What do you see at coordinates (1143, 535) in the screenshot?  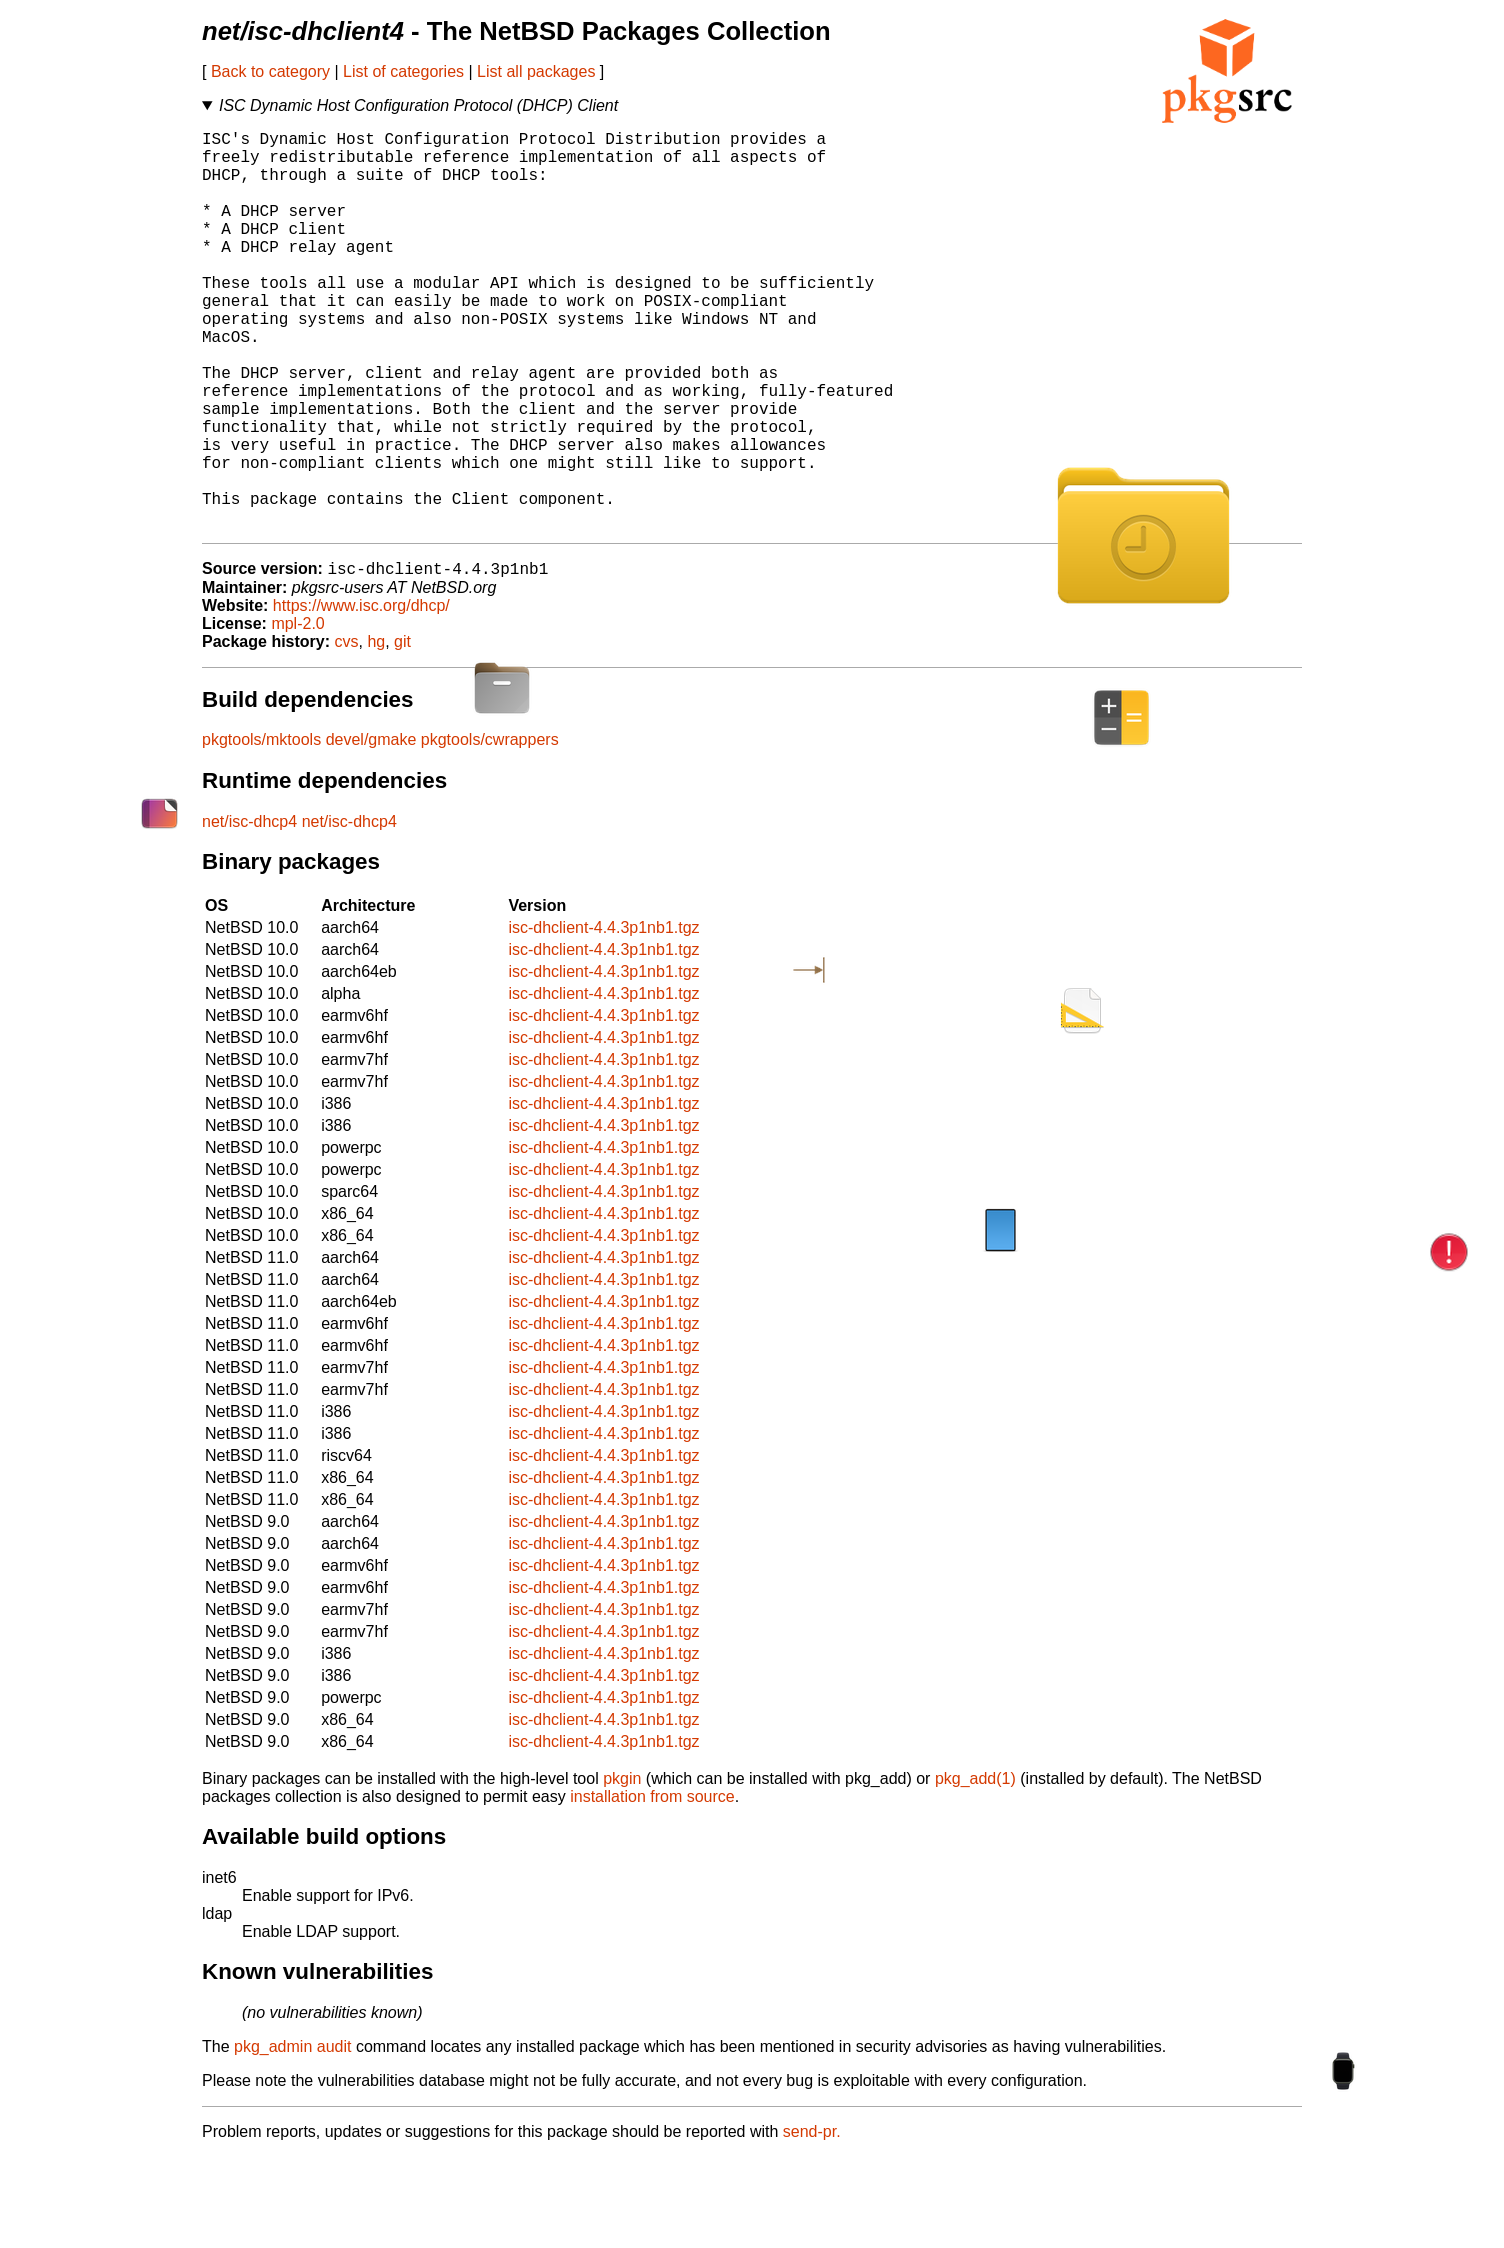 I see `access temporary files folder` at bounding box center [1143, 535].